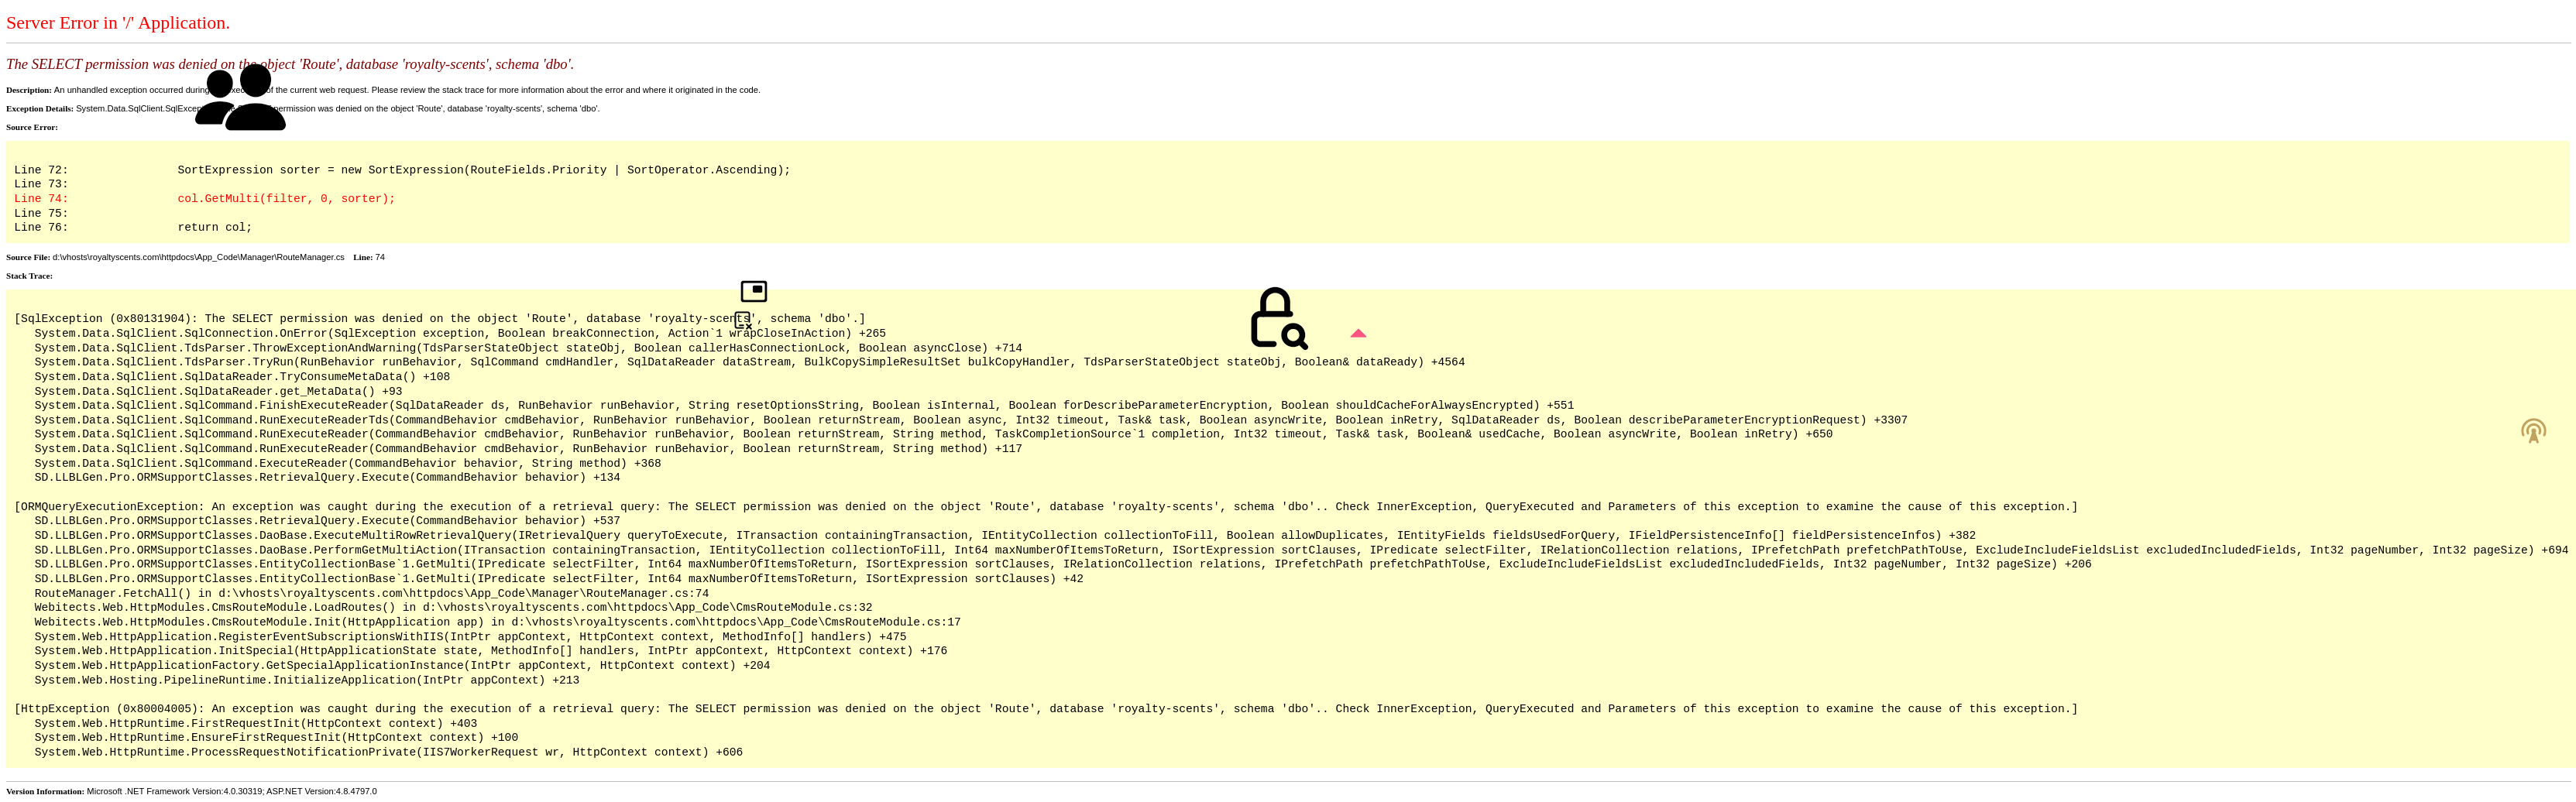 This screenshot has width=2576, height=802. What do you see at coordinates (754, 291) in the screenshot?
I see `enable picture-in-picture mode` at bounding box center [754, 291].